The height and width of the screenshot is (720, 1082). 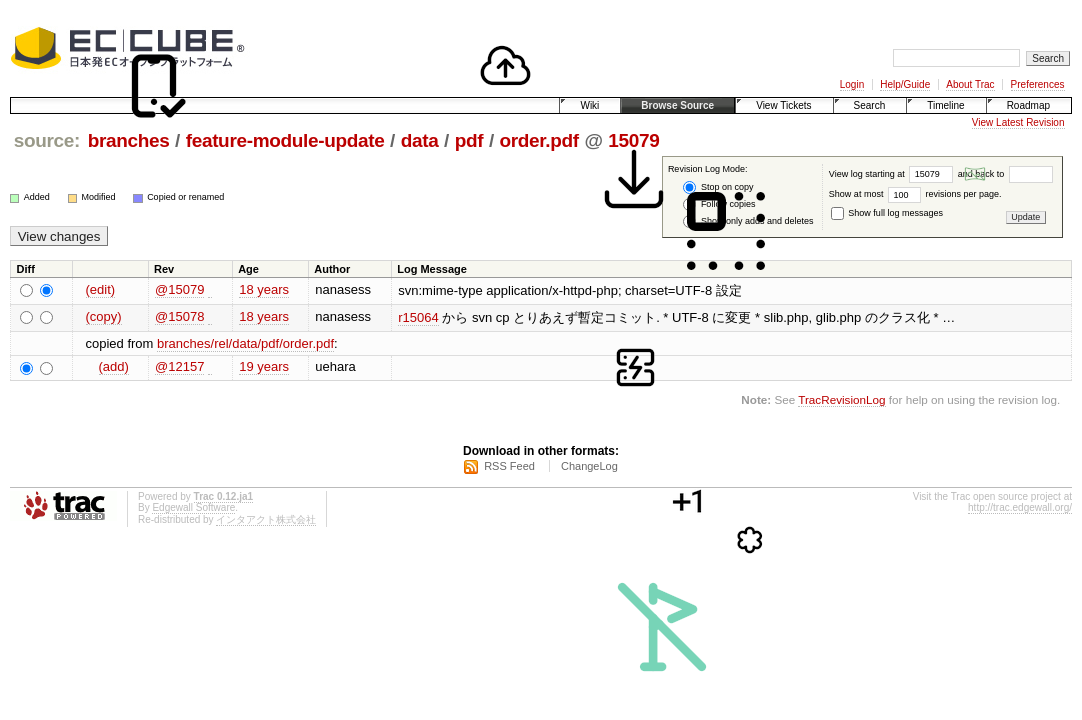 What do you see at coordinates (662, 627) in the screenshot?
I see `disable or remove a flag marker` at bounding box center [662, 627].